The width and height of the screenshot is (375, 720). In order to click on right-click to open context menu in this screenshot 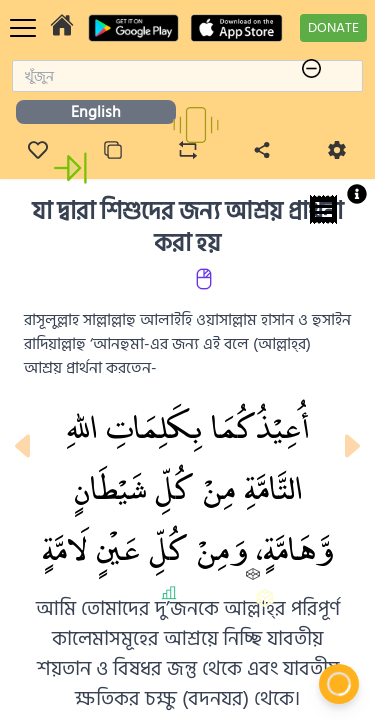, I will do `click(204, 279)`.